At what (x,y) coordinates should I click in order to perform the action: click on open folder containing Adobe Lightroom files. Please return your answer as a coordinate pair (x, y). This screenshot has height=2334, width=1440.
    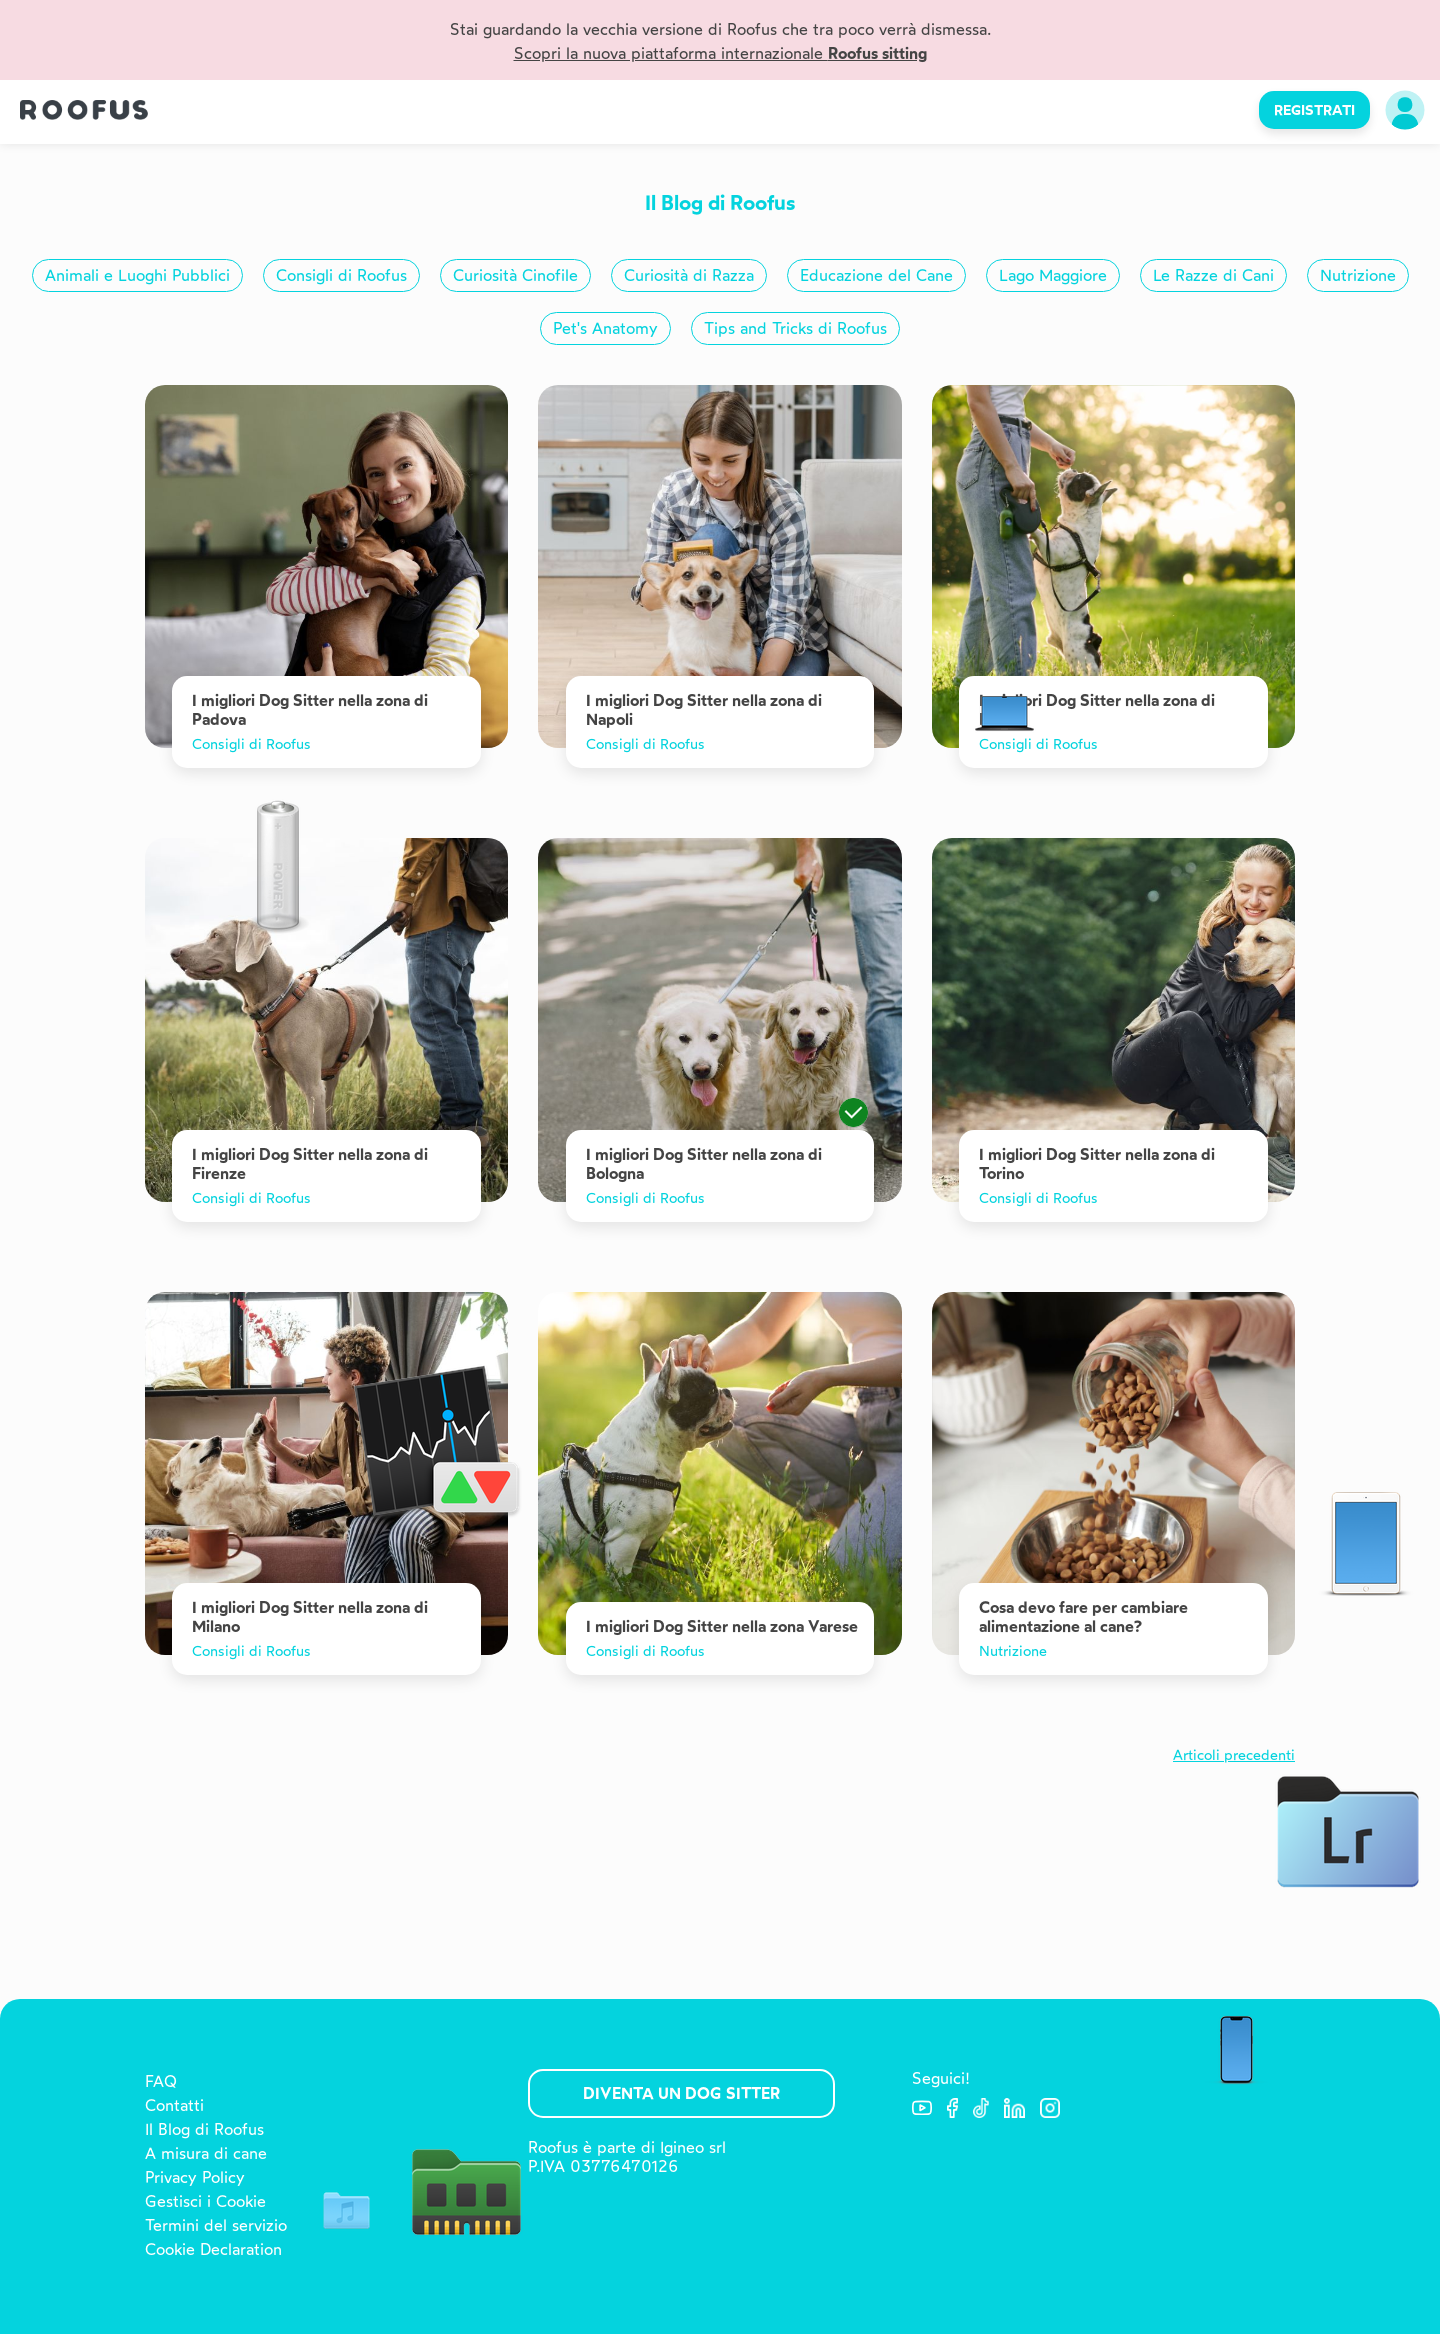
    Looking at the image, I should click on (1347, 1835).